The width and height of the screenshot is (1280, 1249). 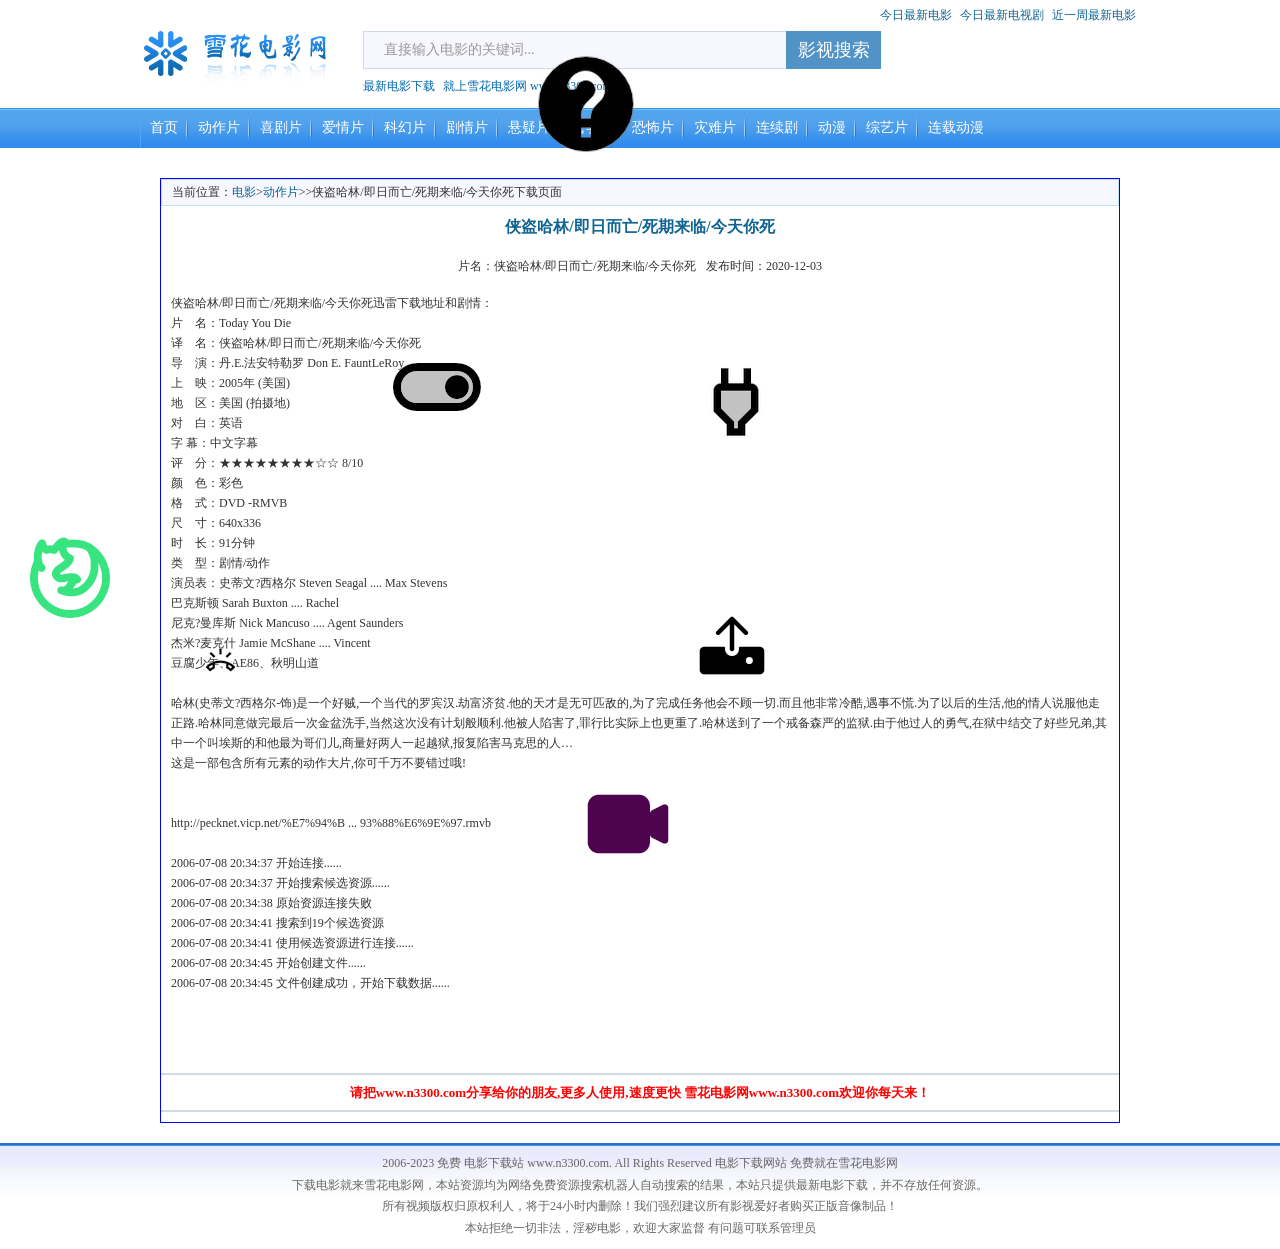 I want to click on upload a file or document, so click(x=732, y=649).